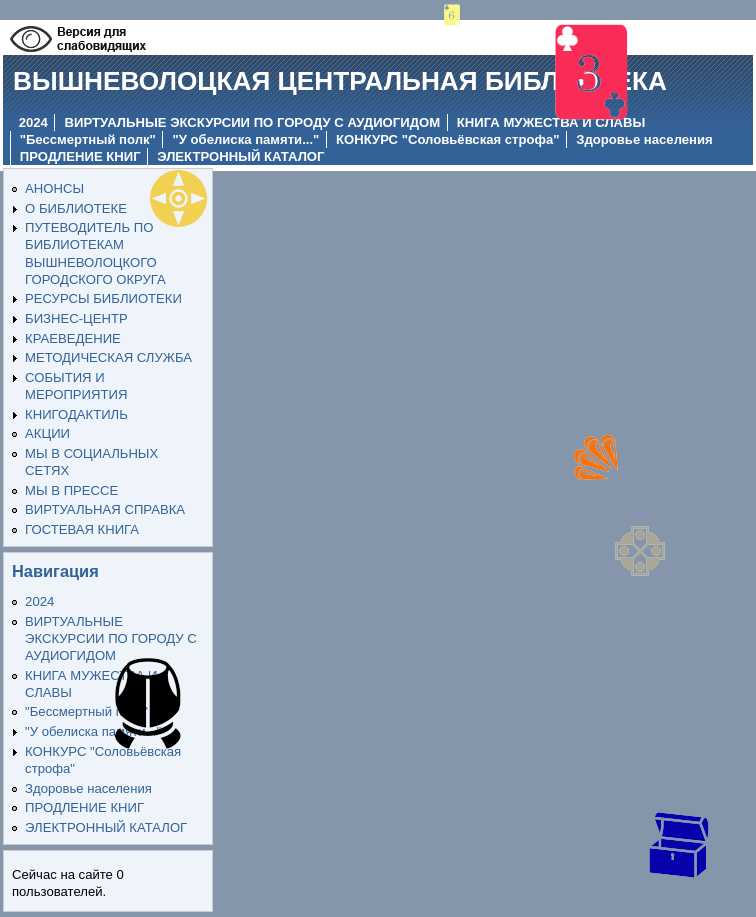  I want to click on open treasure chest to collect rewards, so click(679, 845).